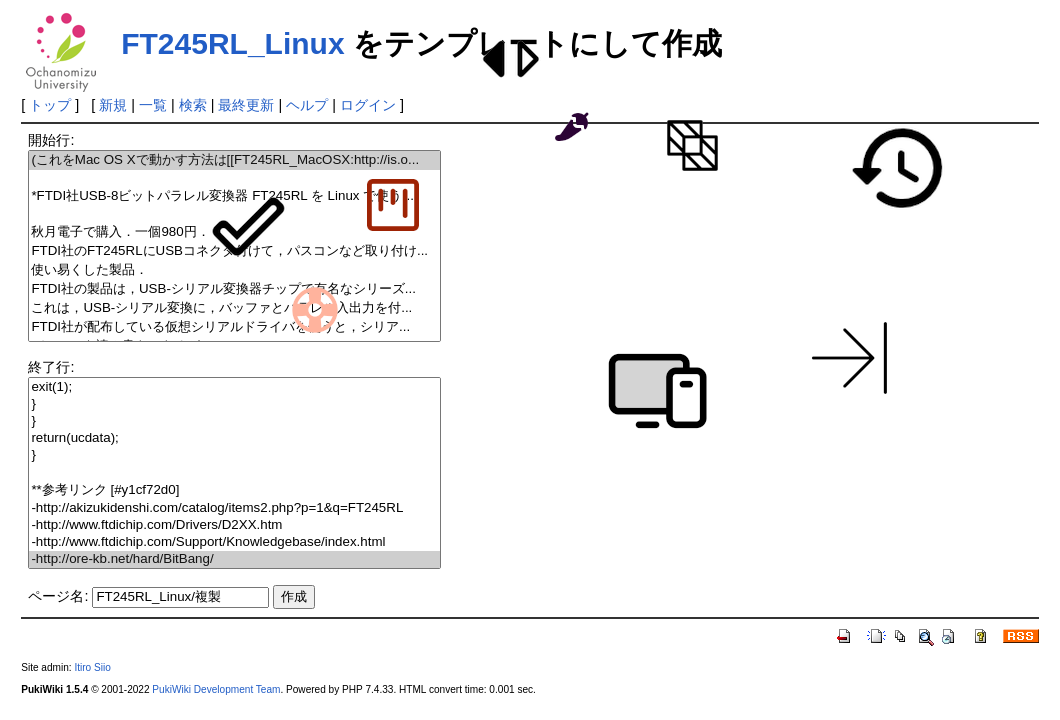 The height and width of the screenshot is (720, 1060). Describe the element at coordinates (572, 127) in the screenshot. I see `indicates spicy or hot food items` at that location.